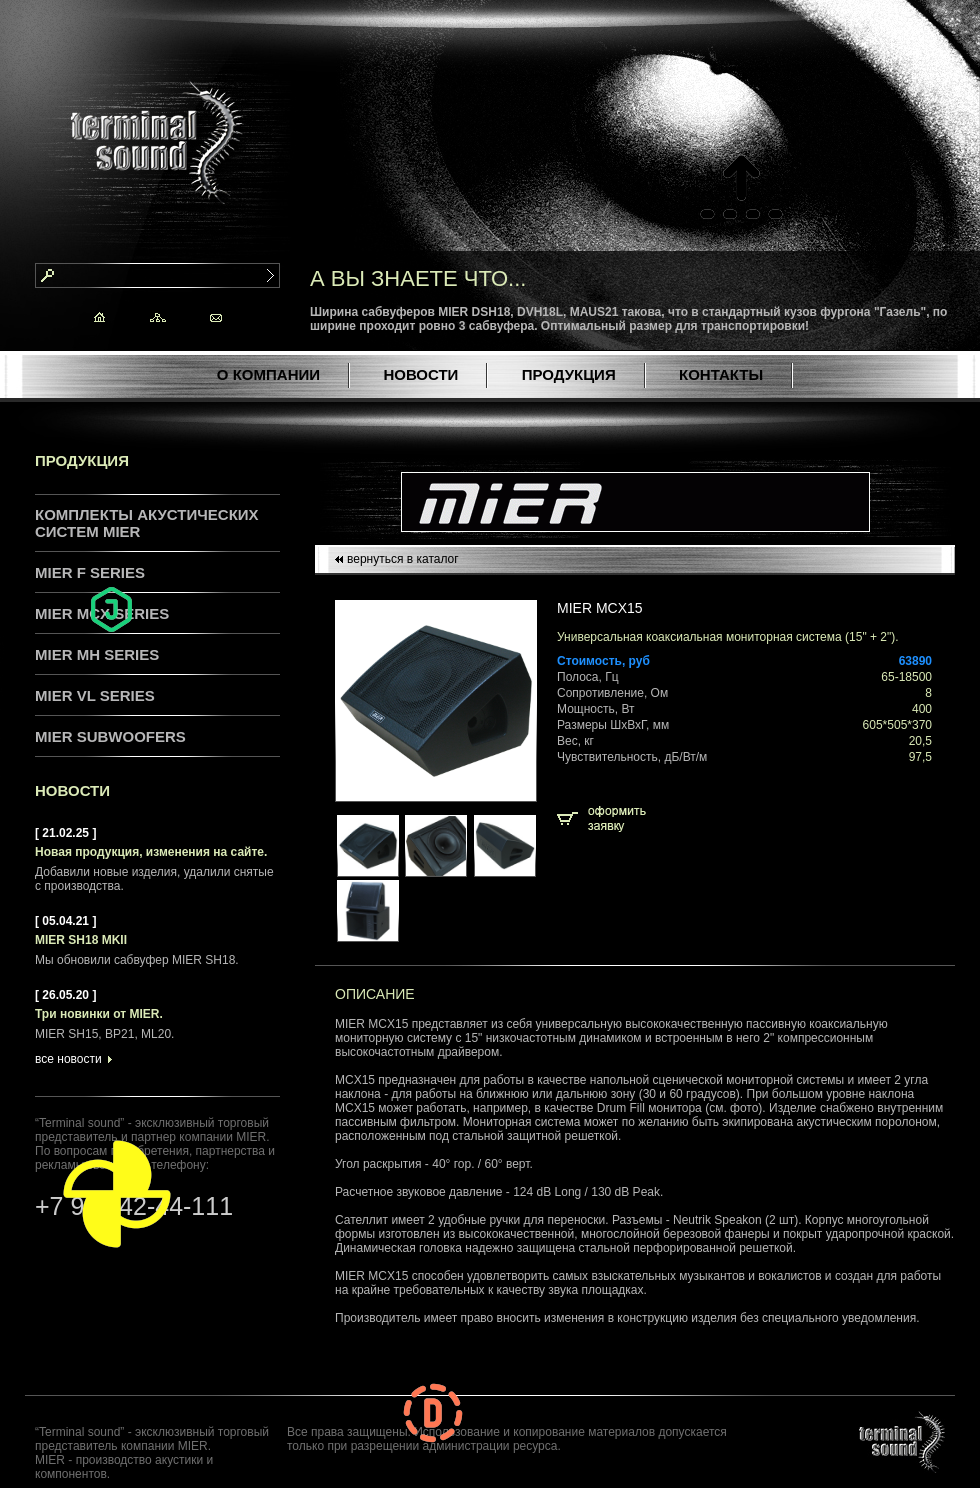 This screenshot has height=1488, width=980. Describe the element at coordinates (741, 191) in the screenshot. I see `collapse content upward` at that location.